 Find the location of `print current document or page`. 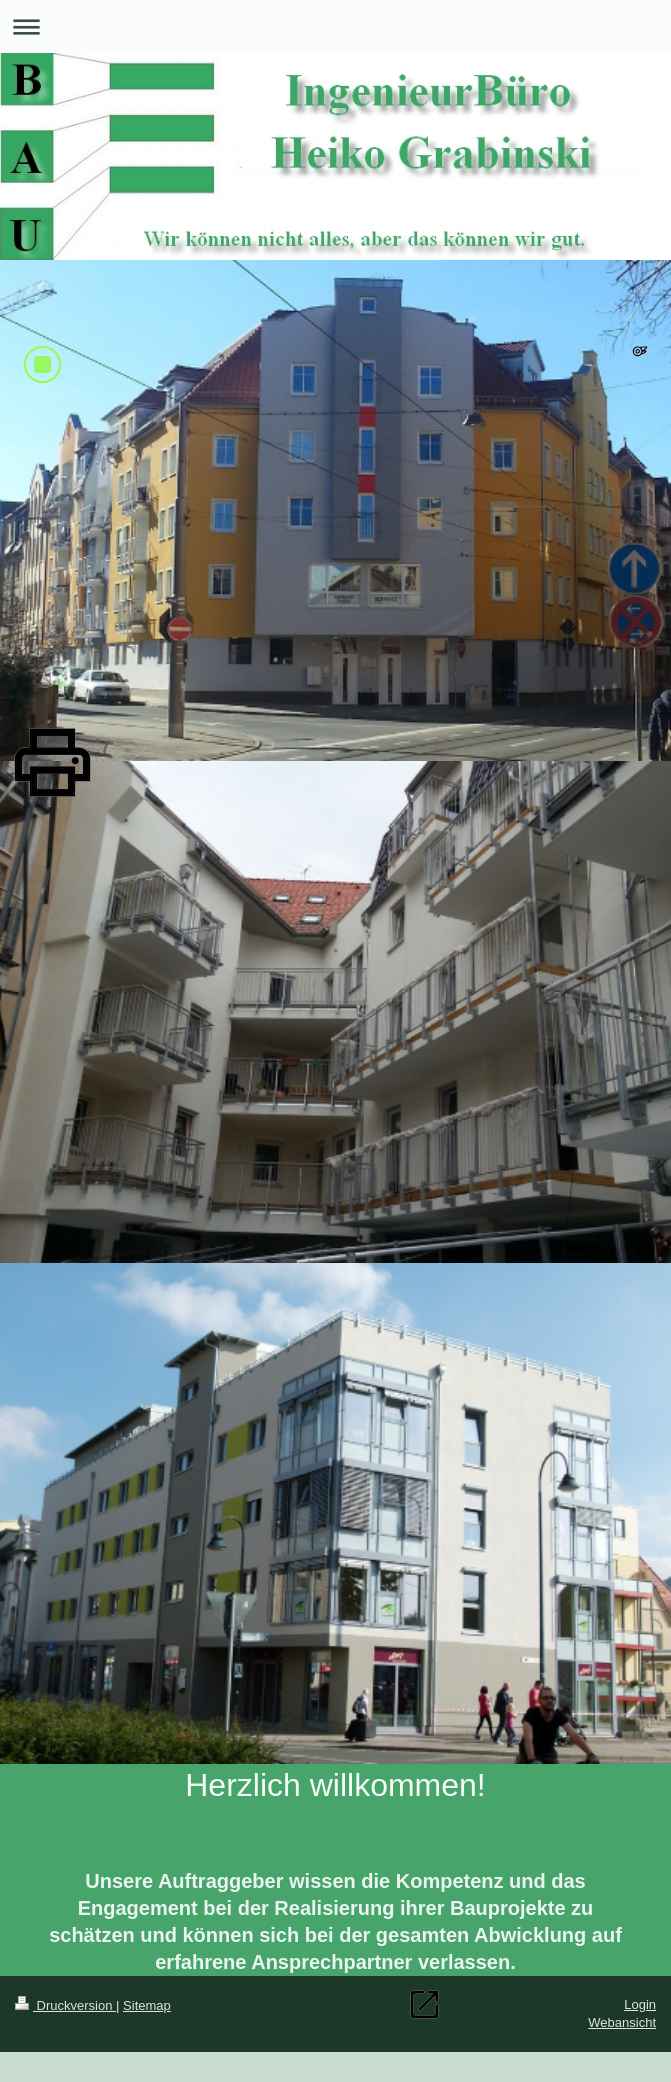

print current document or page is located at coordinates (52, 762).